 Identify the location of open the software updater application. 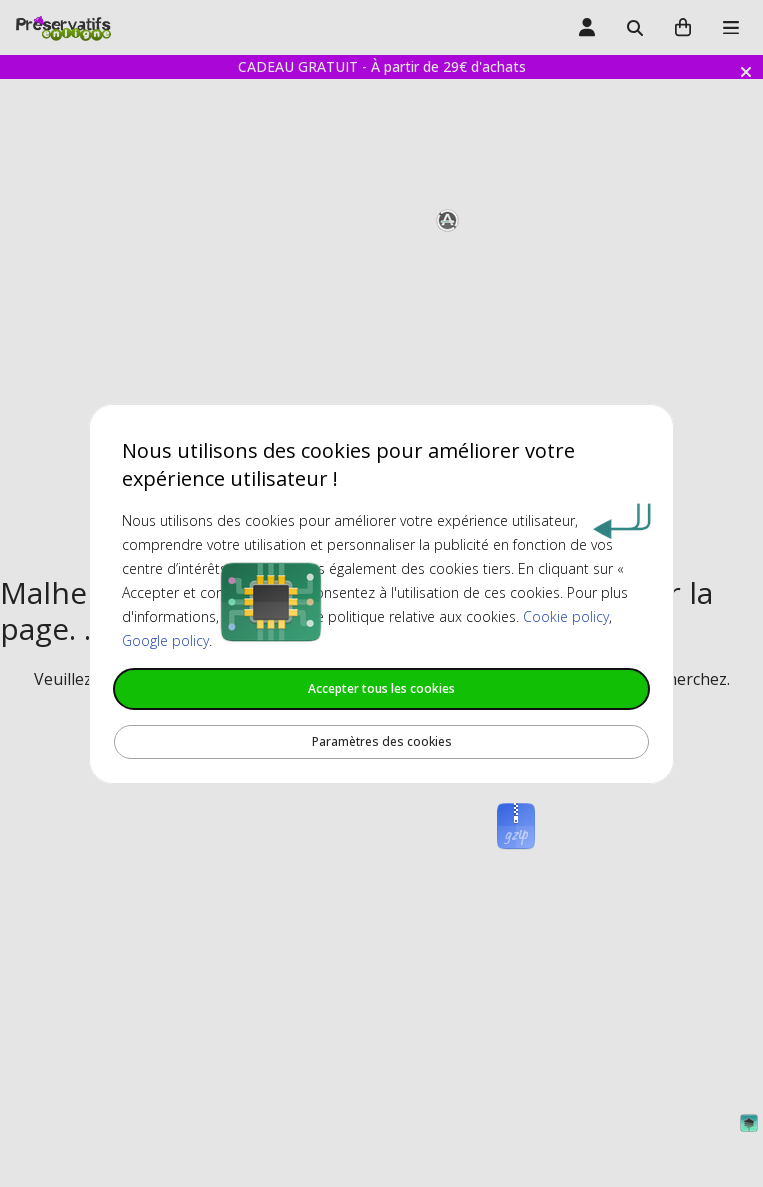
(447, 220).